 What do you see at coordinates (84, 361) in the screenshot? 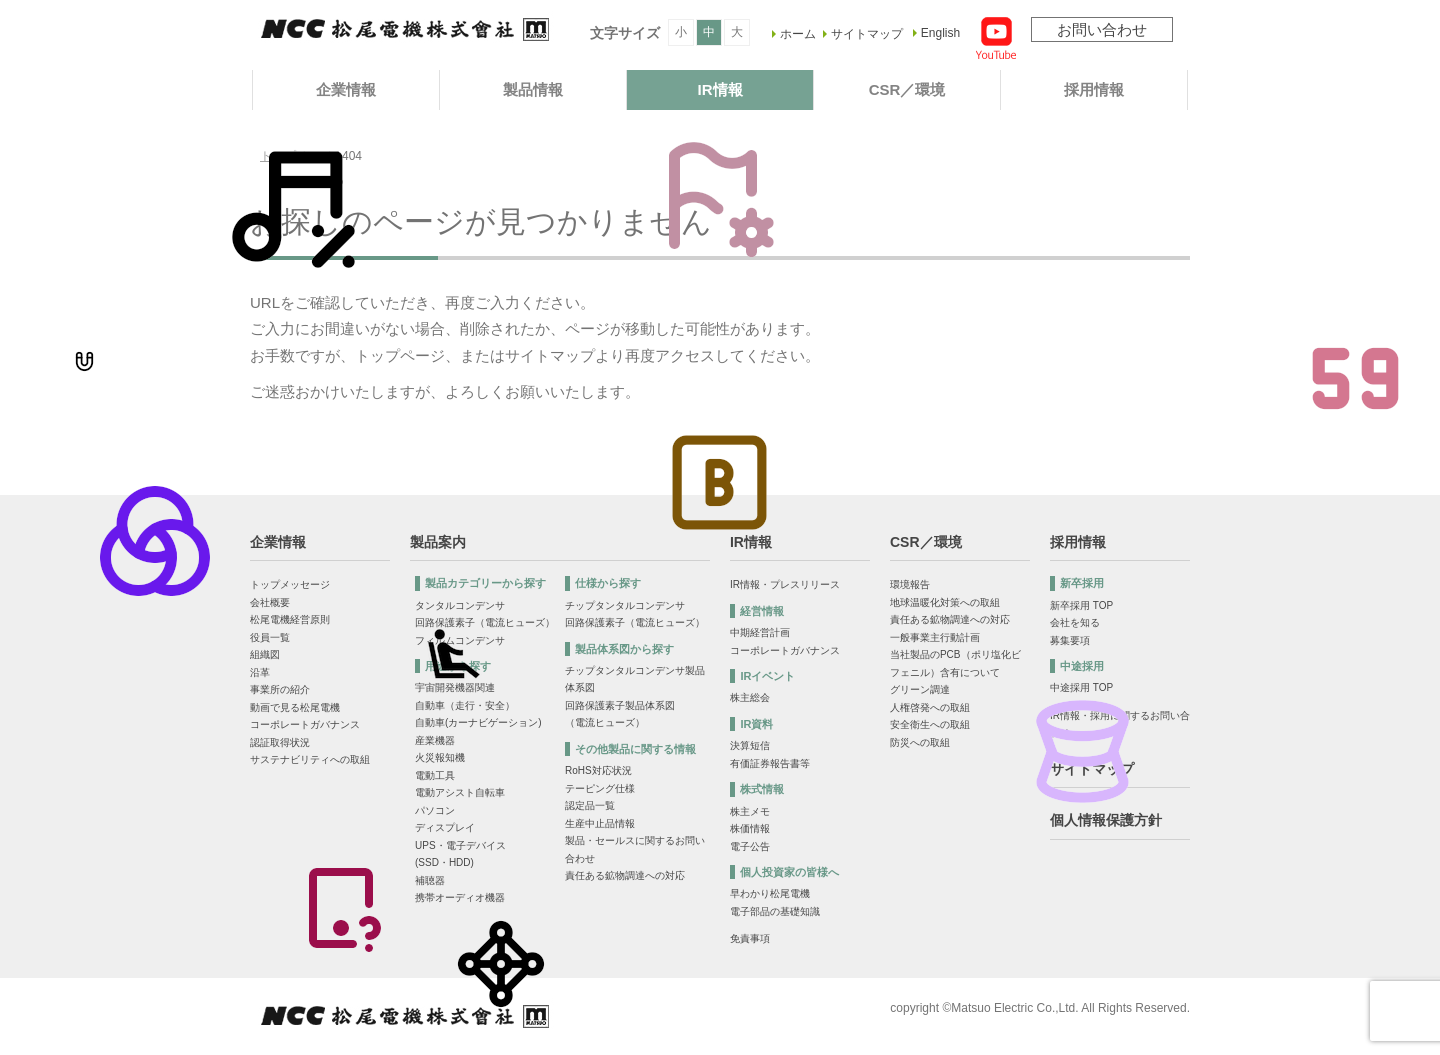
I see `attract or pull related items together` at bounding box center [84, 361].